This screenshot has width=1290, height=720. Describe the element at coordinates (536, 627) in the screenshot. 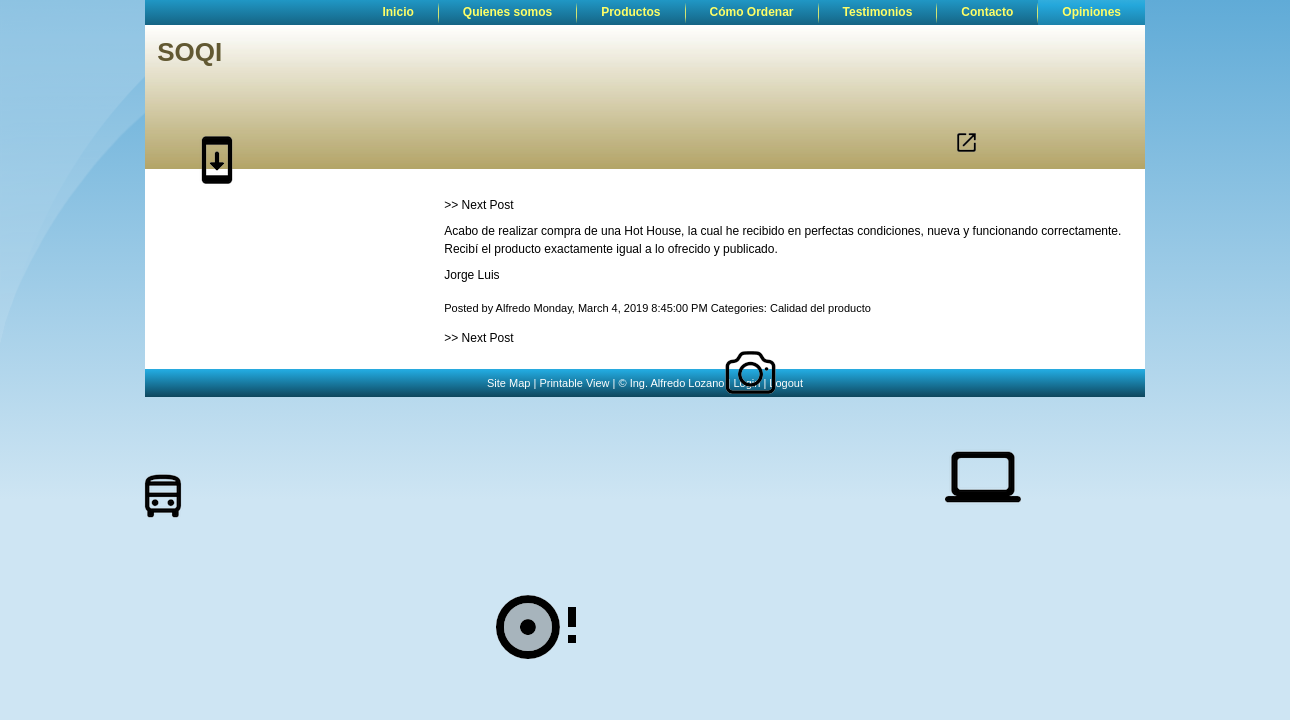

I see `indicates storage disc is full` at that location.